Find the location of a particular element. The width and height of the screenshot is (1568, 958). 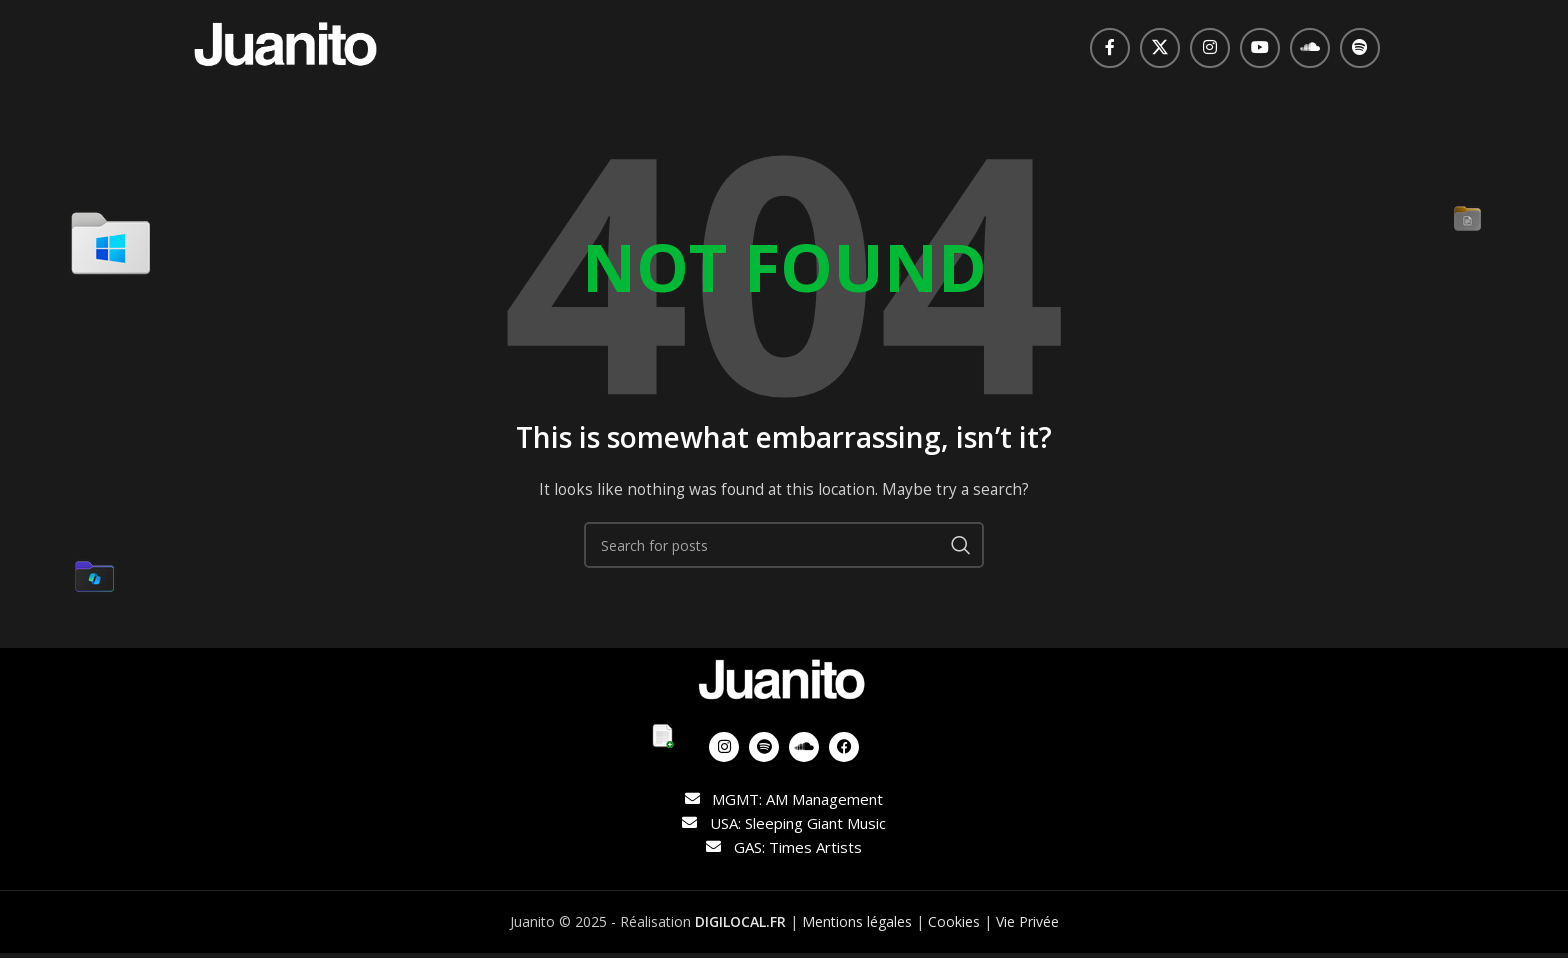

open folder containing Microsoft Copilot files is located at coordinates (94, 577).